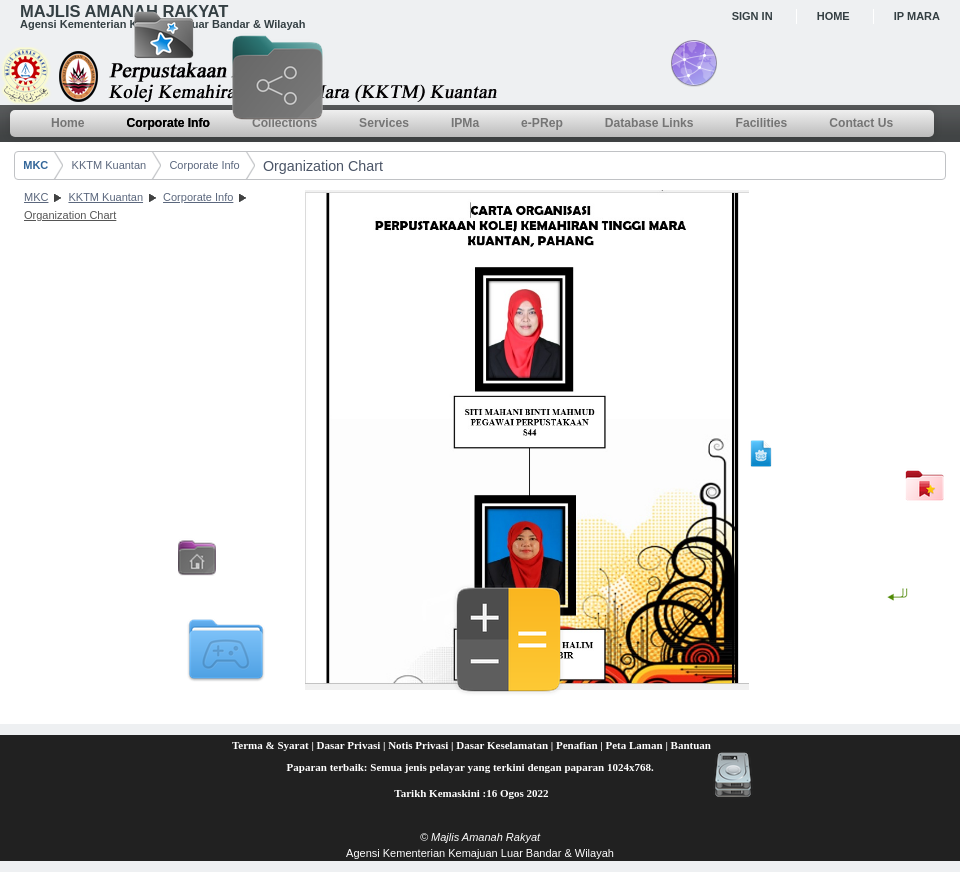  What do you see at coordinates (733, 775) in the screenshot?
I see `access multiple connected storage drives` at bounding box center [733, 775].